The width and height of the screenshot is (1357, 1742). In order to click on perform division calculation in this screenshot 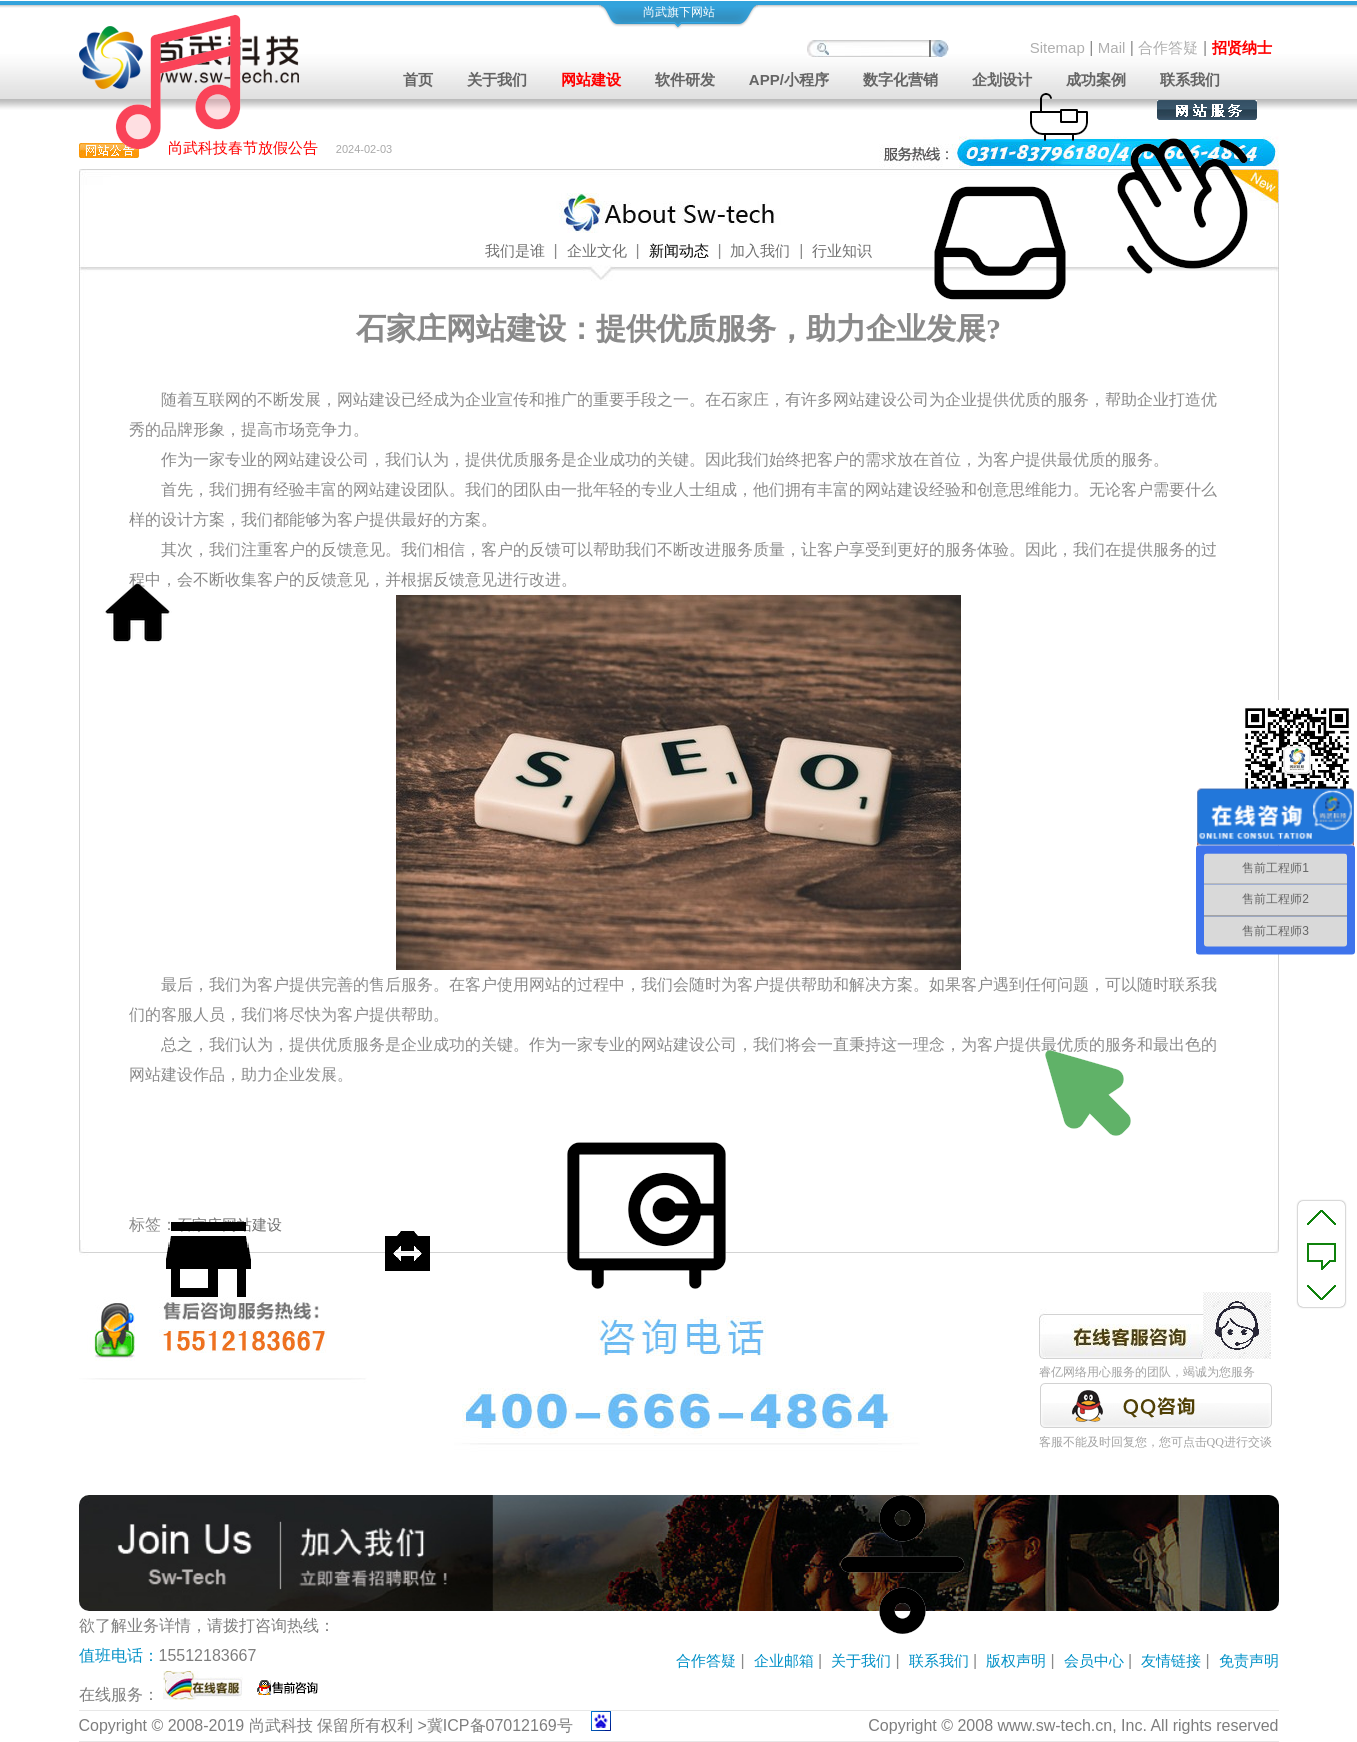, I will do `click(902, 1564)`.